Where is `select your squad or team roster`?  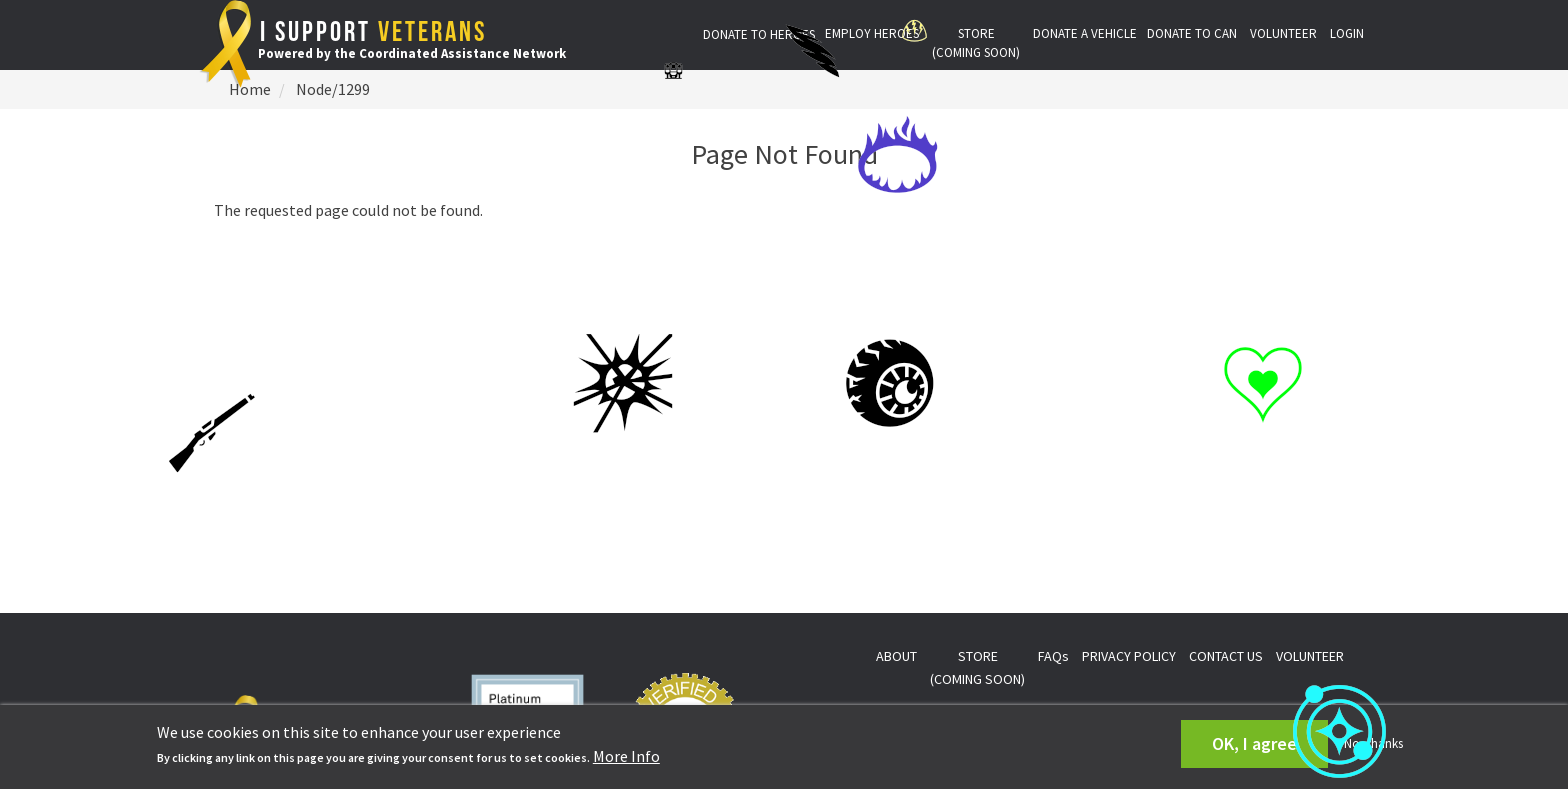 select your squad or team roster is located at coordinates (673, 70).